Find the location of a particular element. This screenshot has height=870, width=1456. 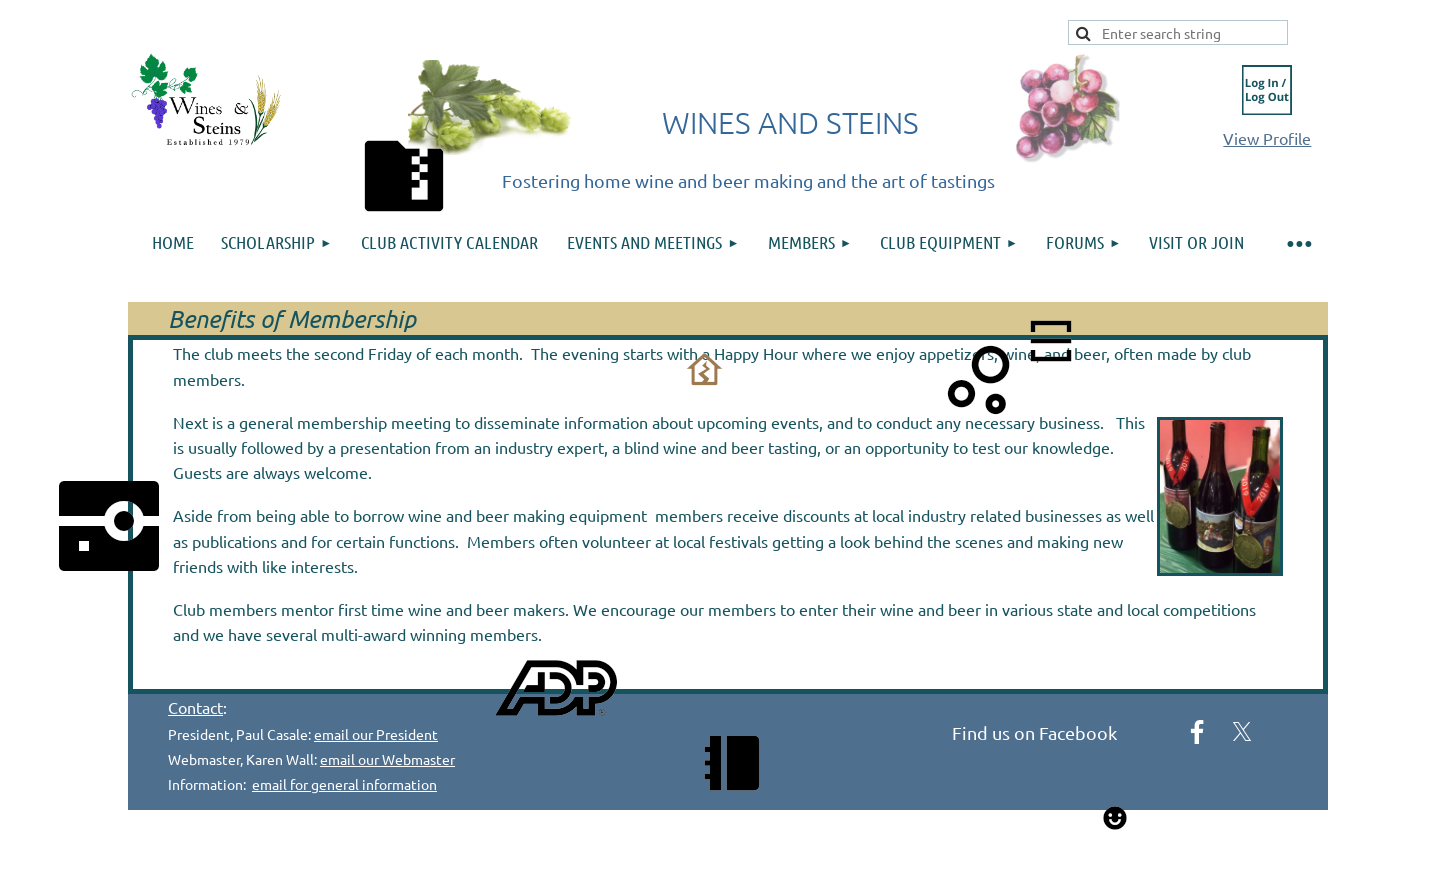

open compressed folder is located at coordinates (404, 176).